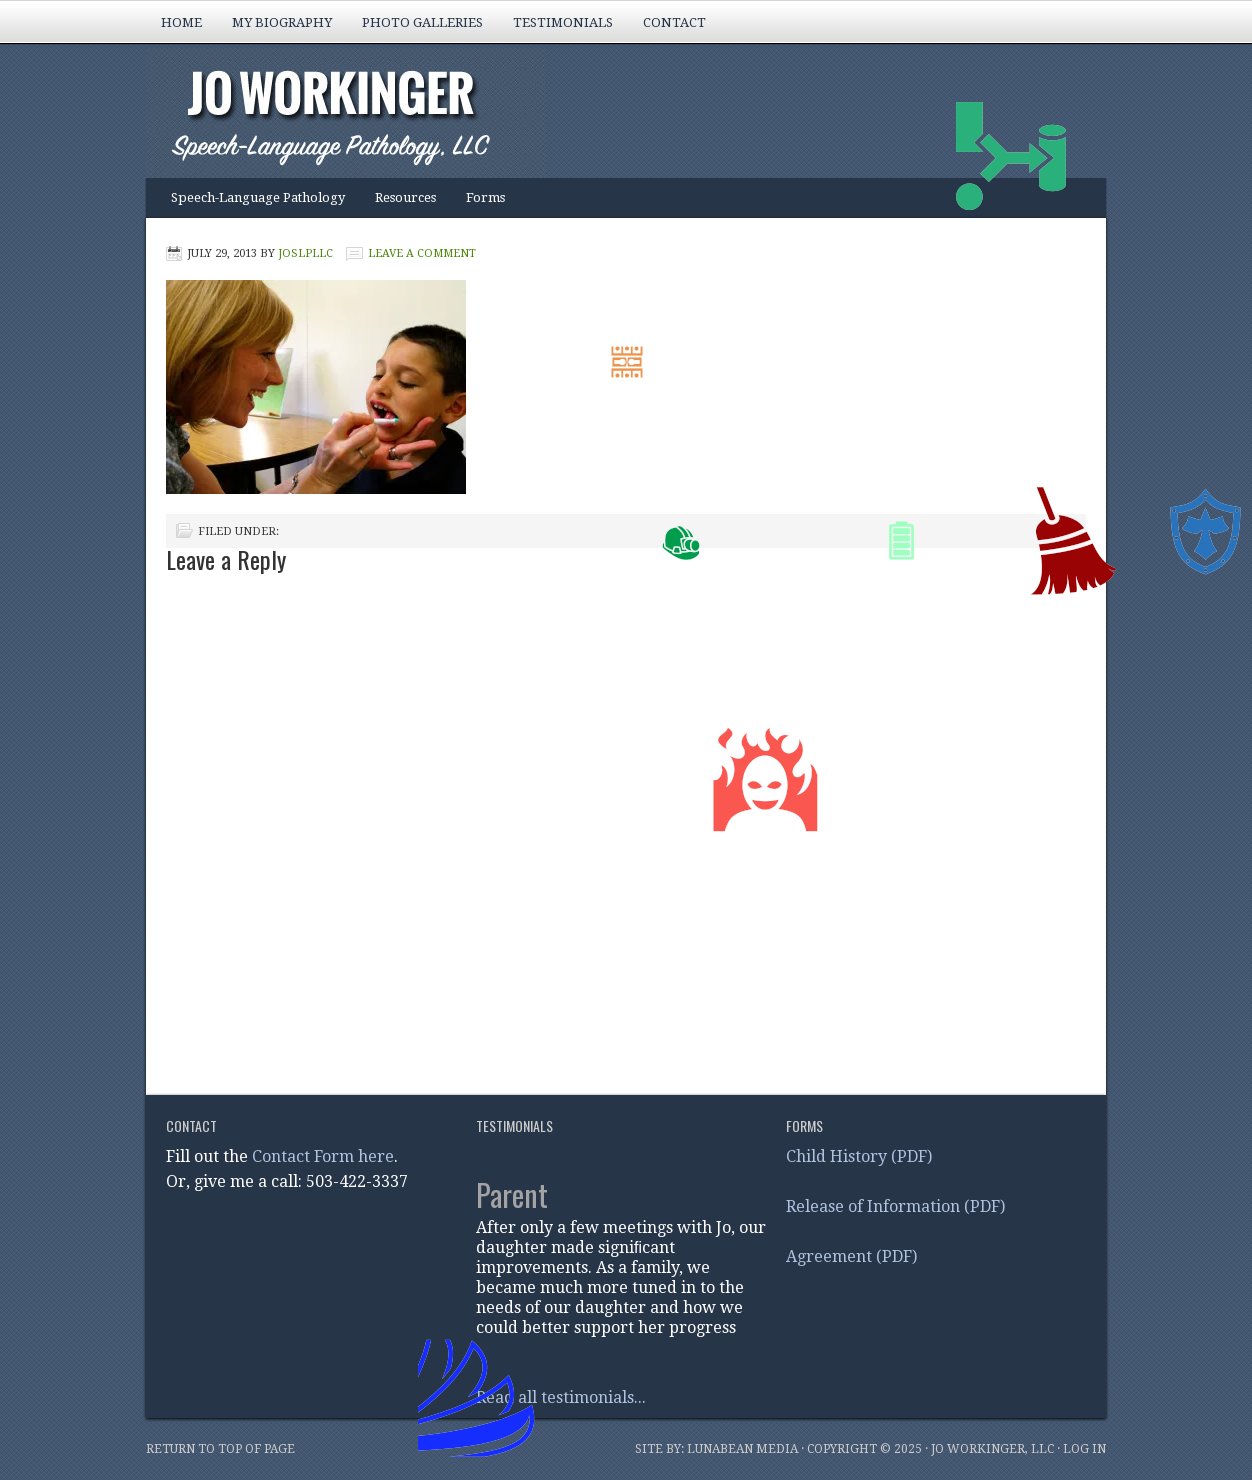 This screenshot has width=1252, height=1480. Describe the element at coordinates (627, 362) in the screenshot. I see `access game inventory or storage grid` at that location.